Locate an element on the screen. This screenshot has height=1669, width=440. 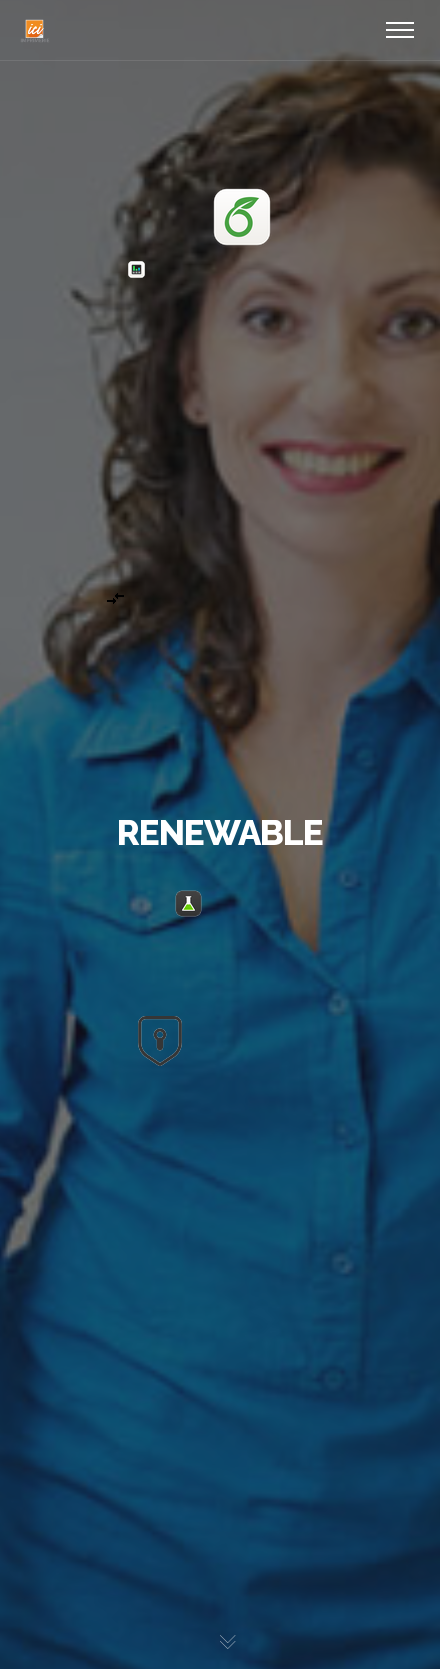
open carla audio plugin host control panel is located at coordinates (136, 269).